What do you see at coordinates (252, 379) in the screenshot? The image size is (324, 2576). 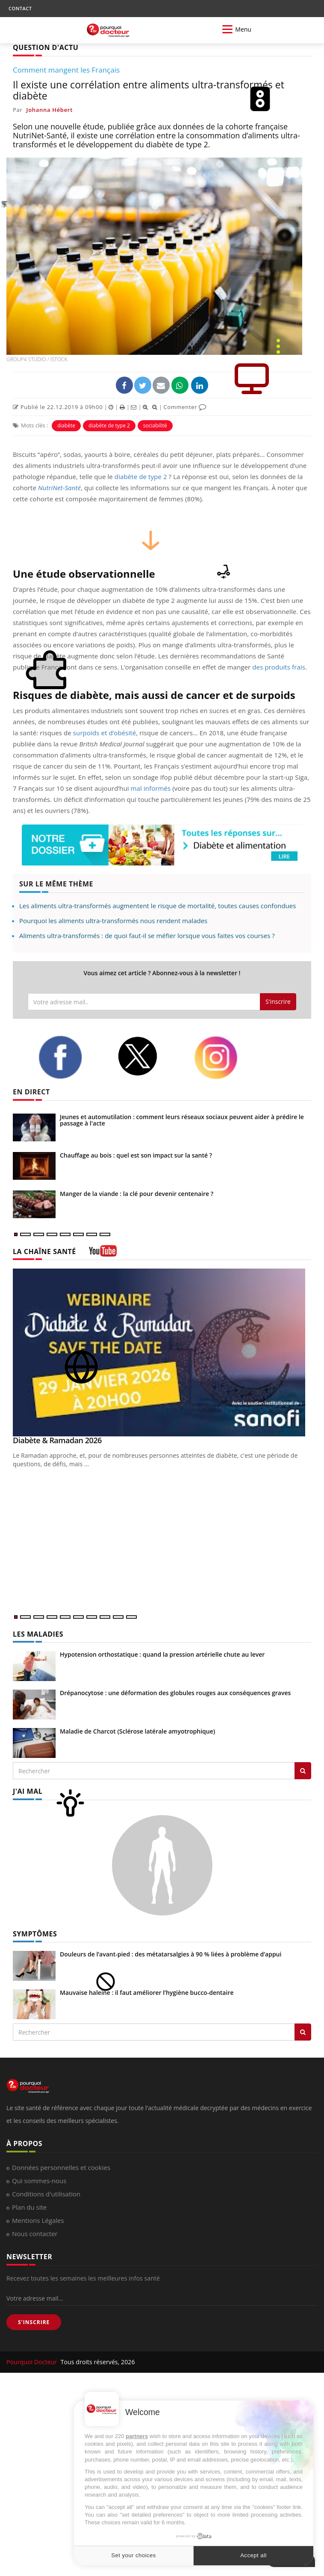 I see `access display settings` at bounding box center [252, 379].